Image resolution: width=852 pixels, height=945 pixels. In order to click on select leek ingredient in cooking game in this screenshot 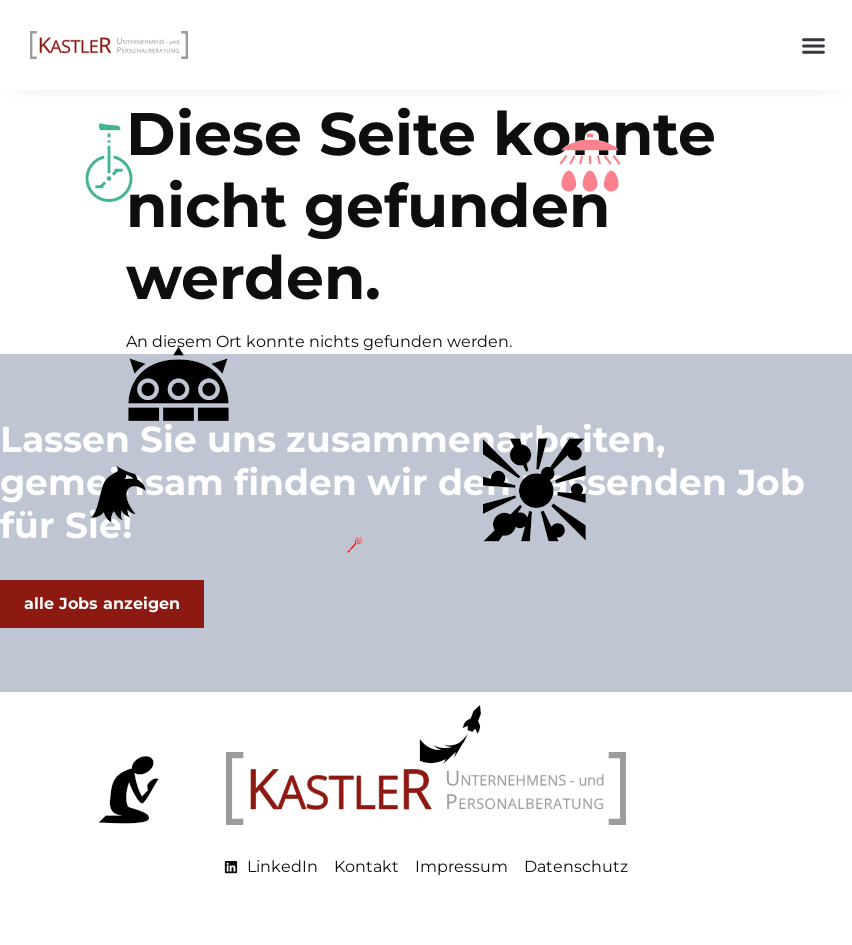, I will do `click(355, 545)`.